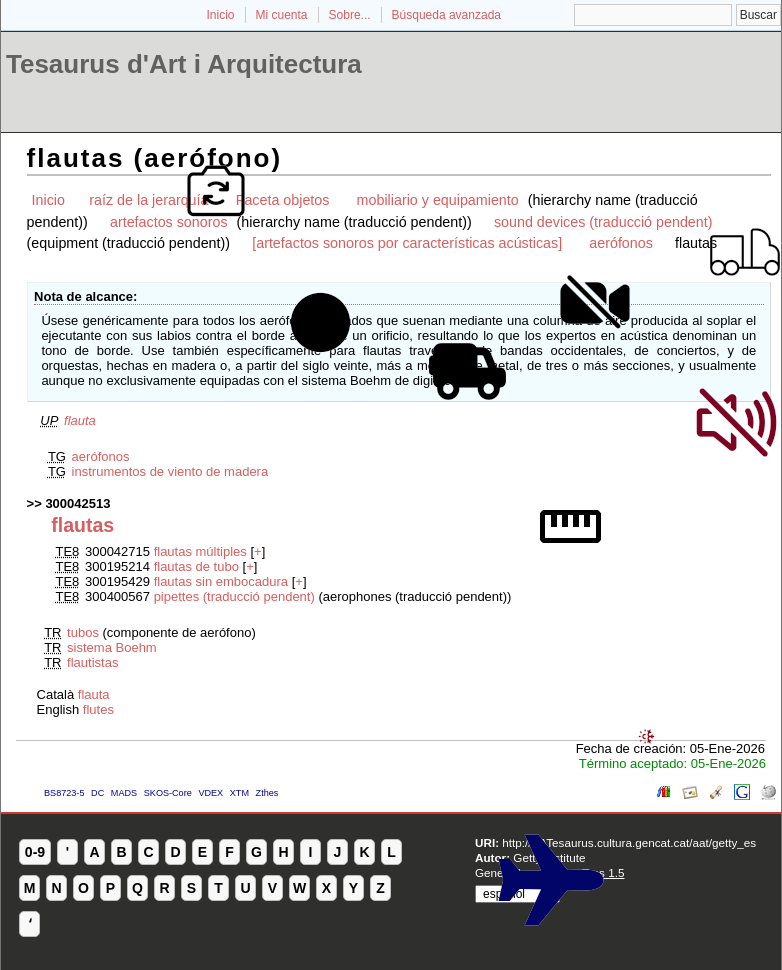 This screenshot has width=782, height=970. Describe the element at coordinates (320, 322) in the screenshot. I see `select or mark an item` at that location.